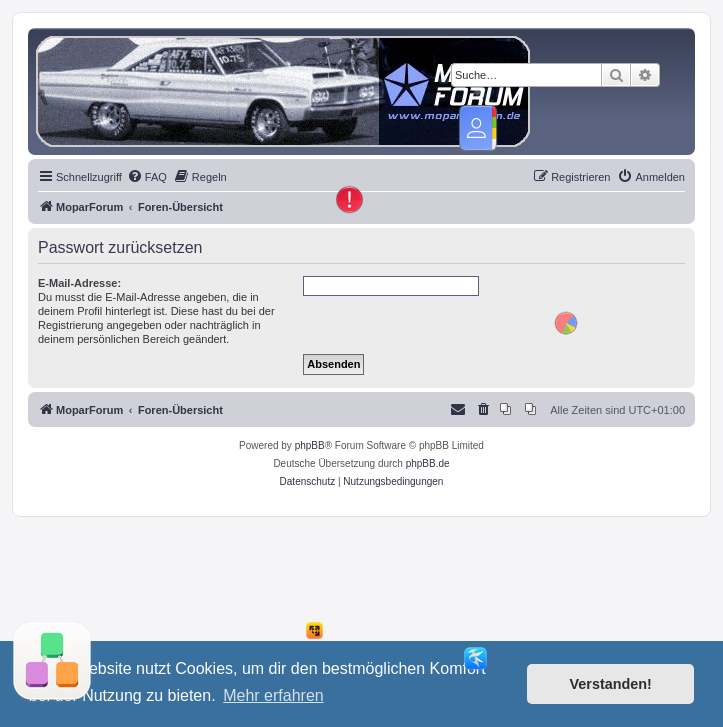 The width and height of the screenshot is (723, 727). I want to click on open the address book application, so click(478, 128).